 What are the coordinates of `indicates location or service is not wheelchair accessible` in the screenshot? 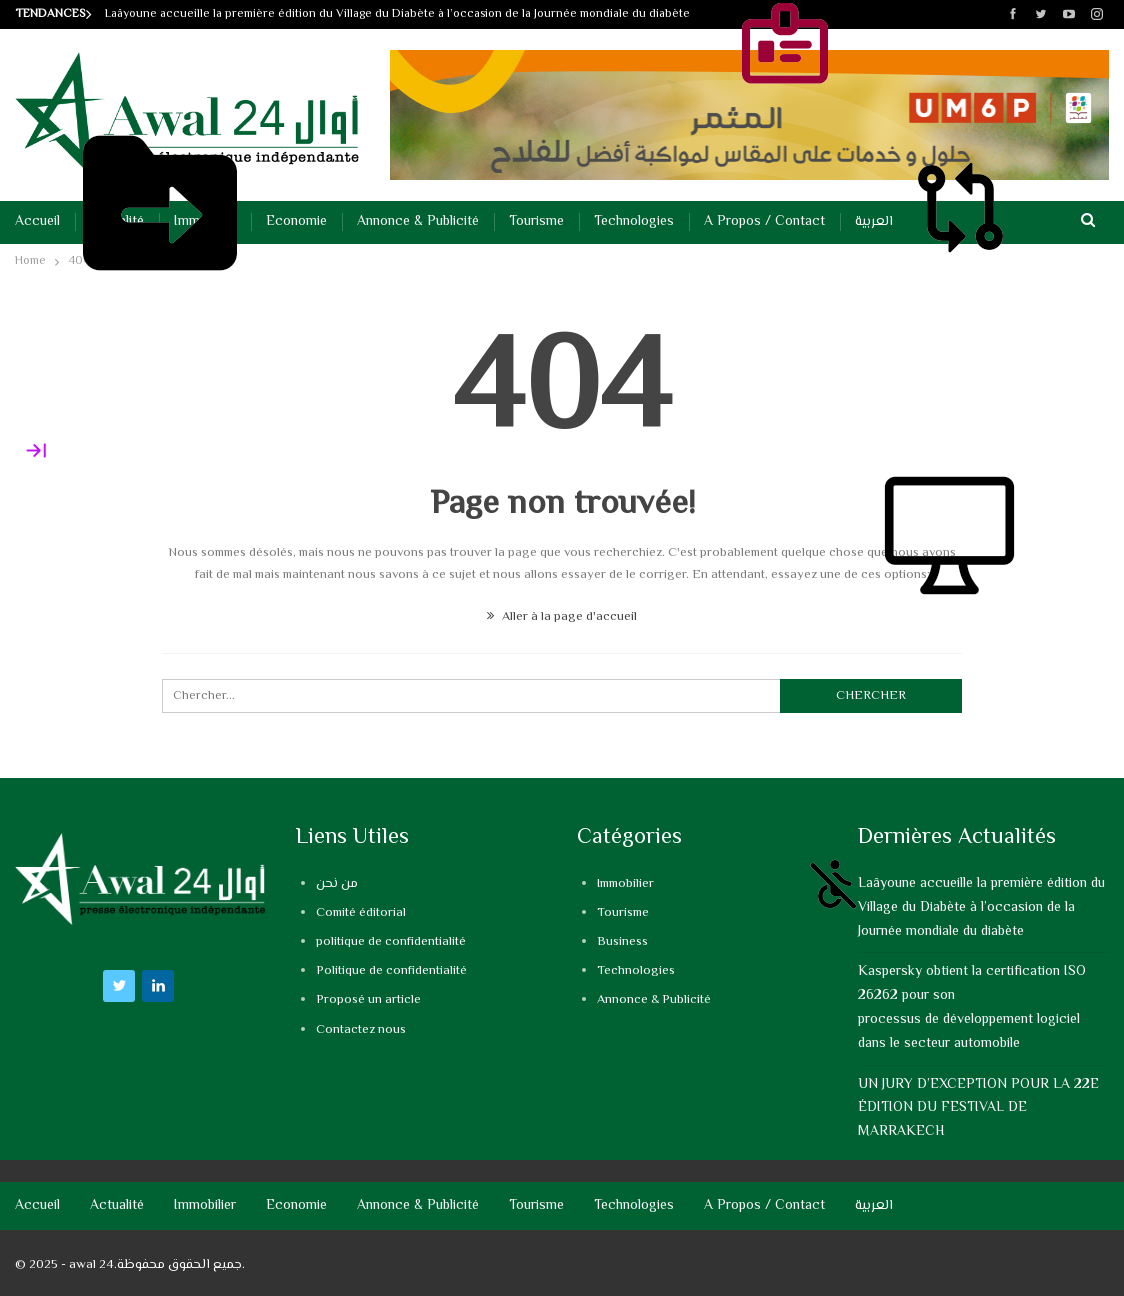 It's located at (835, 884).